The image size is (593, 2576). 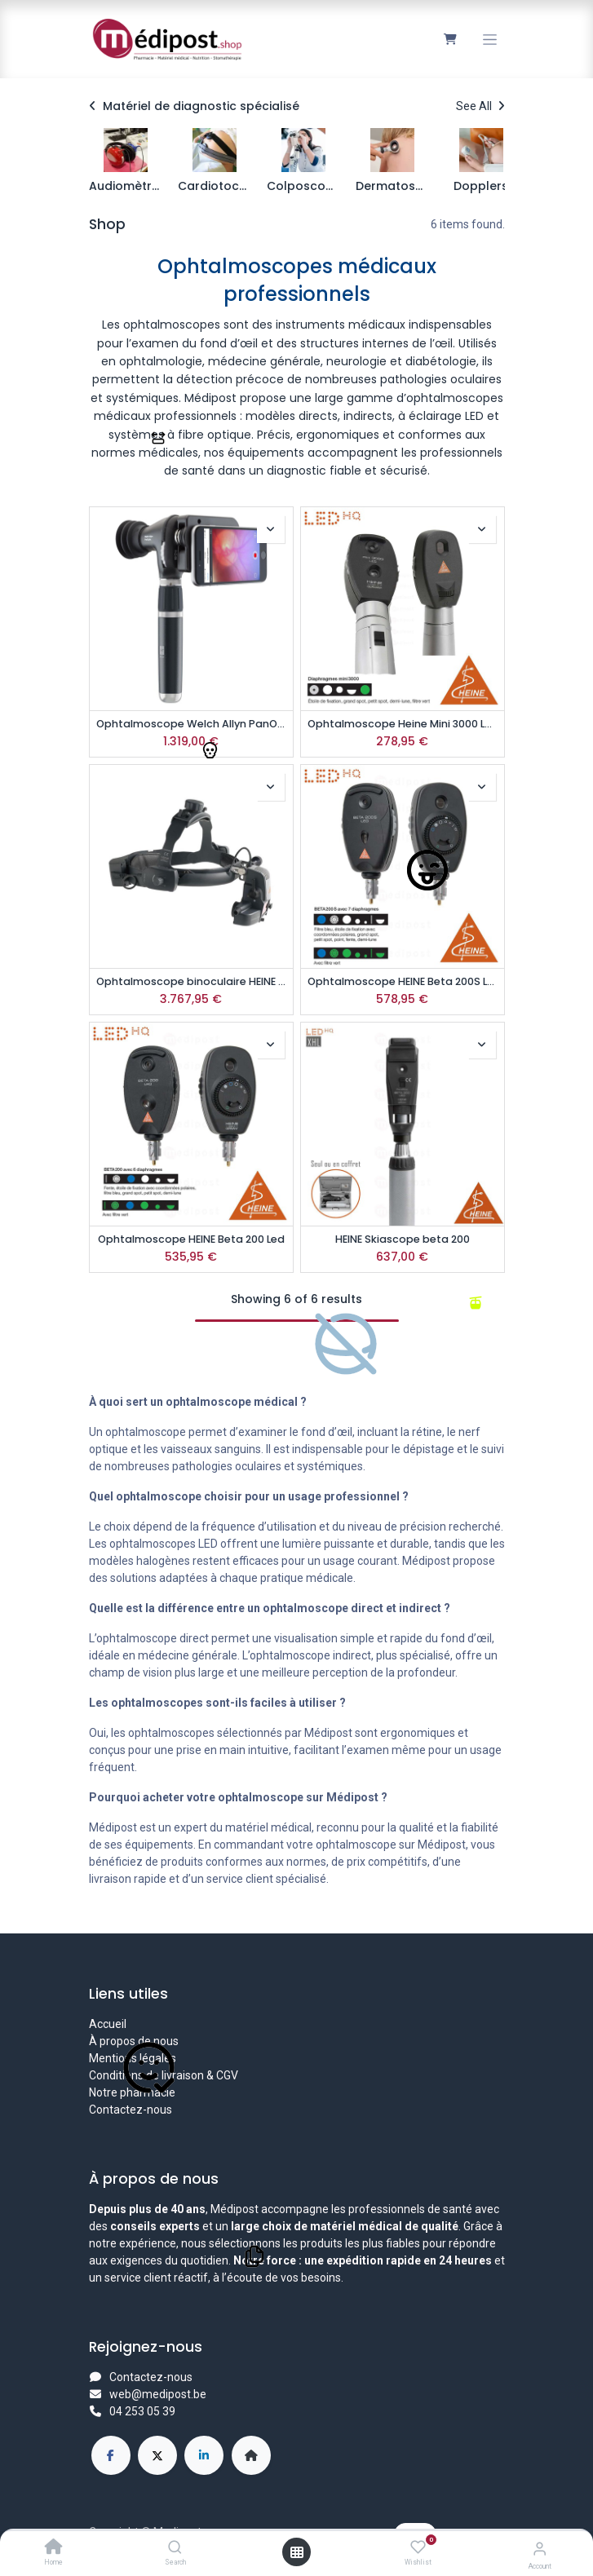 What do you see at coordinates (210, 749) in the screenshot?
I see `indicates a fatal error or critical warning` at bounding box center [210, 749].